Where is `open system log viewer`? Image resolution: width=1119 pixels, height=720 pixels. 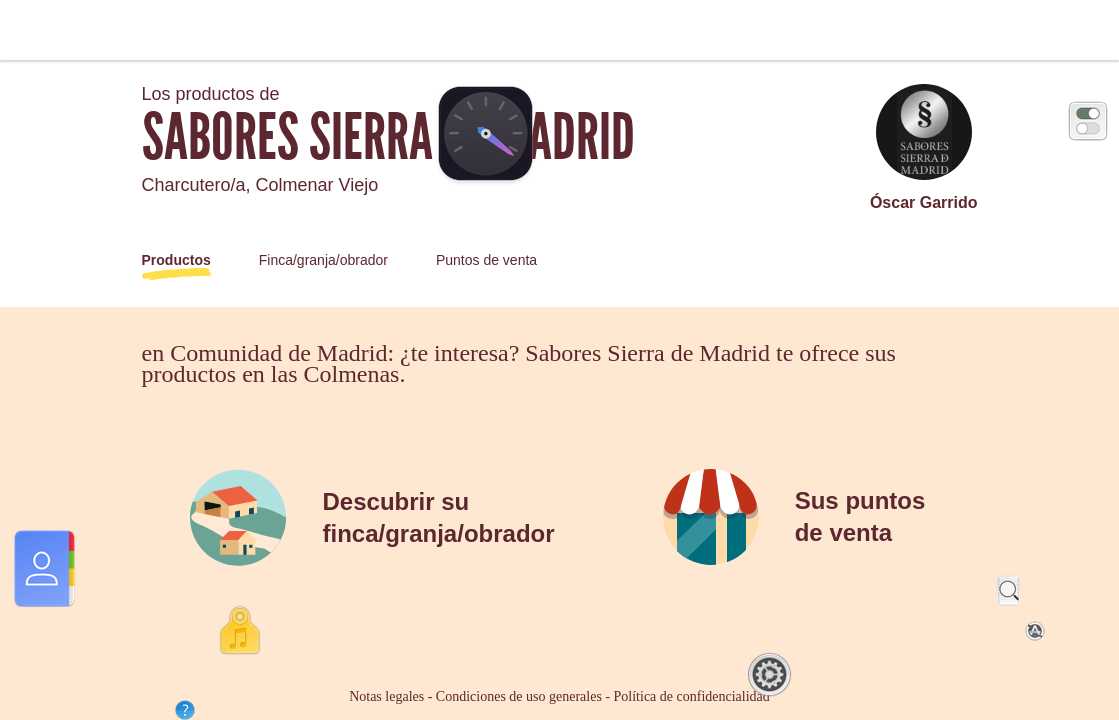
open system log viewer is located at coordinates (1008, 590).